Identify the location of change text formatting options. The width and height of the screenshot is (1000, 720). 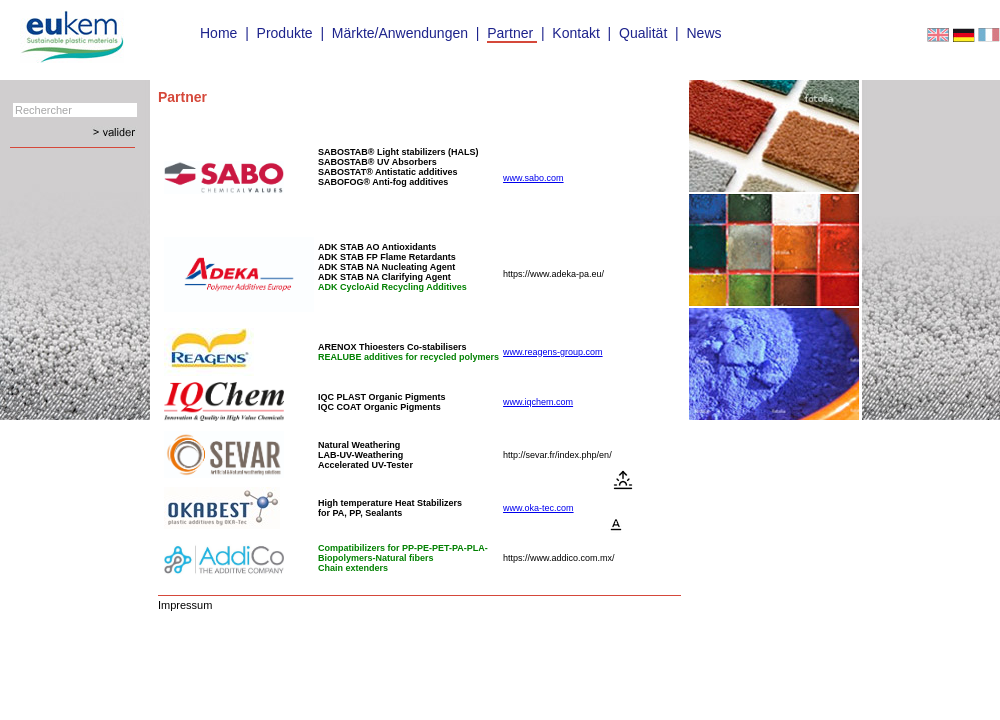
(616, 525).